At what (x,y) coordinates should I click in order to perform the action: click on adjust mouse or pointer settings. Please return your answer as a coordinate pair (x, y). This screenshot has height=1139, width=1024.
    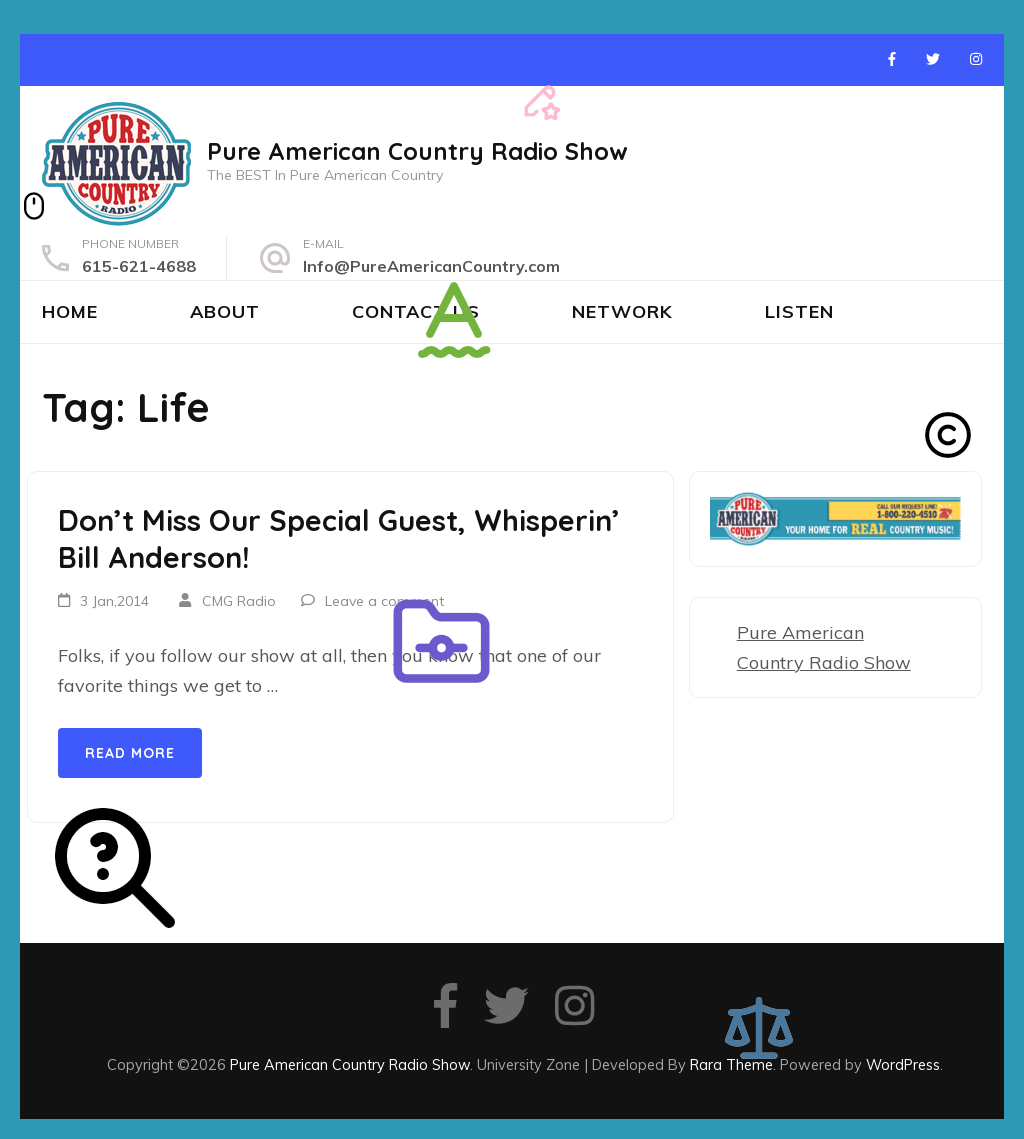
    Looking at the image, I should click on (34, 206).